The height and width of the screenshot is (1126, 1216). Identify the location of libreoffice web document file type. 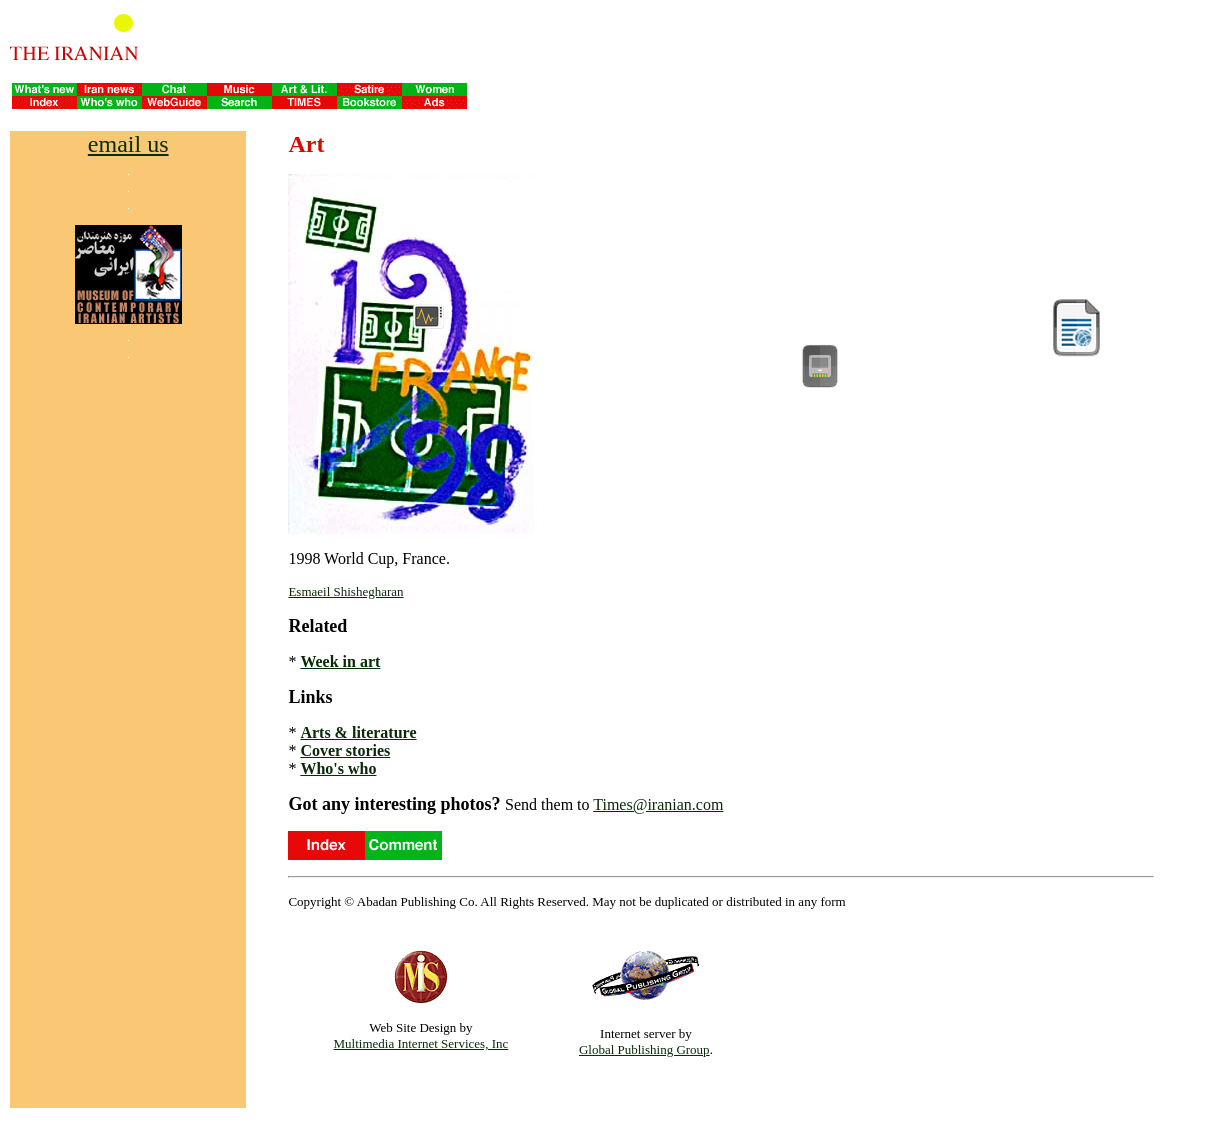
(1076, 327).